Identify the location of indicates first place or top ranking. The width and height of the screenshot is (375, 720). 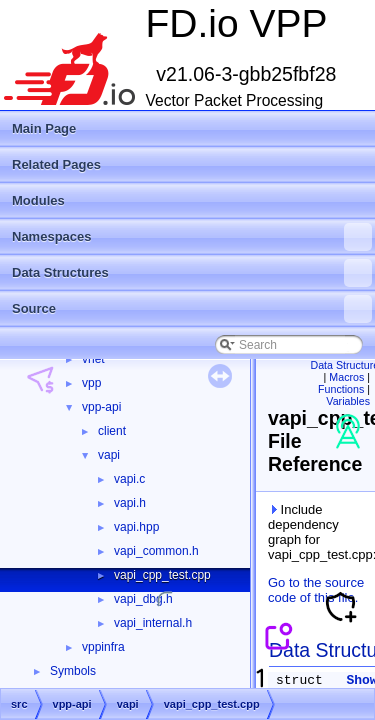
(261, 678).